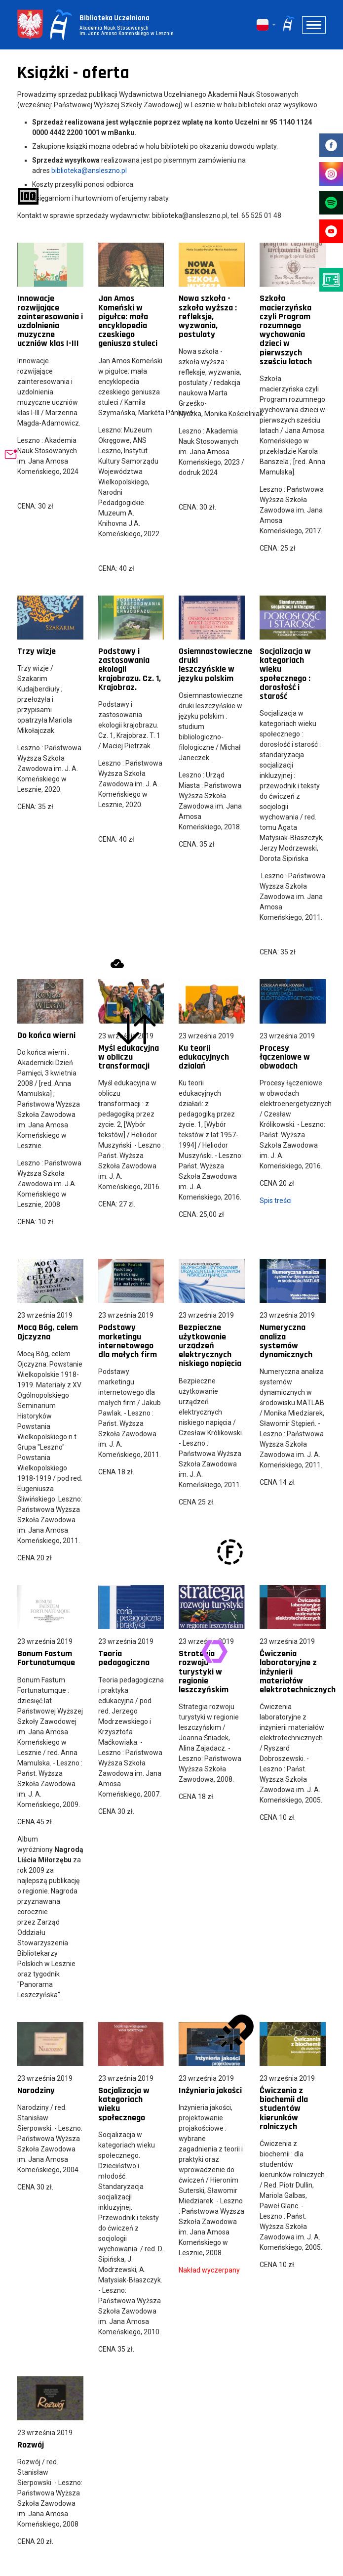 The height and width of the screenshot is (2576, 343). Describe the element at coordinates (10, 454) in the screenshot. I see `indicates unread email in inbox` at that location.